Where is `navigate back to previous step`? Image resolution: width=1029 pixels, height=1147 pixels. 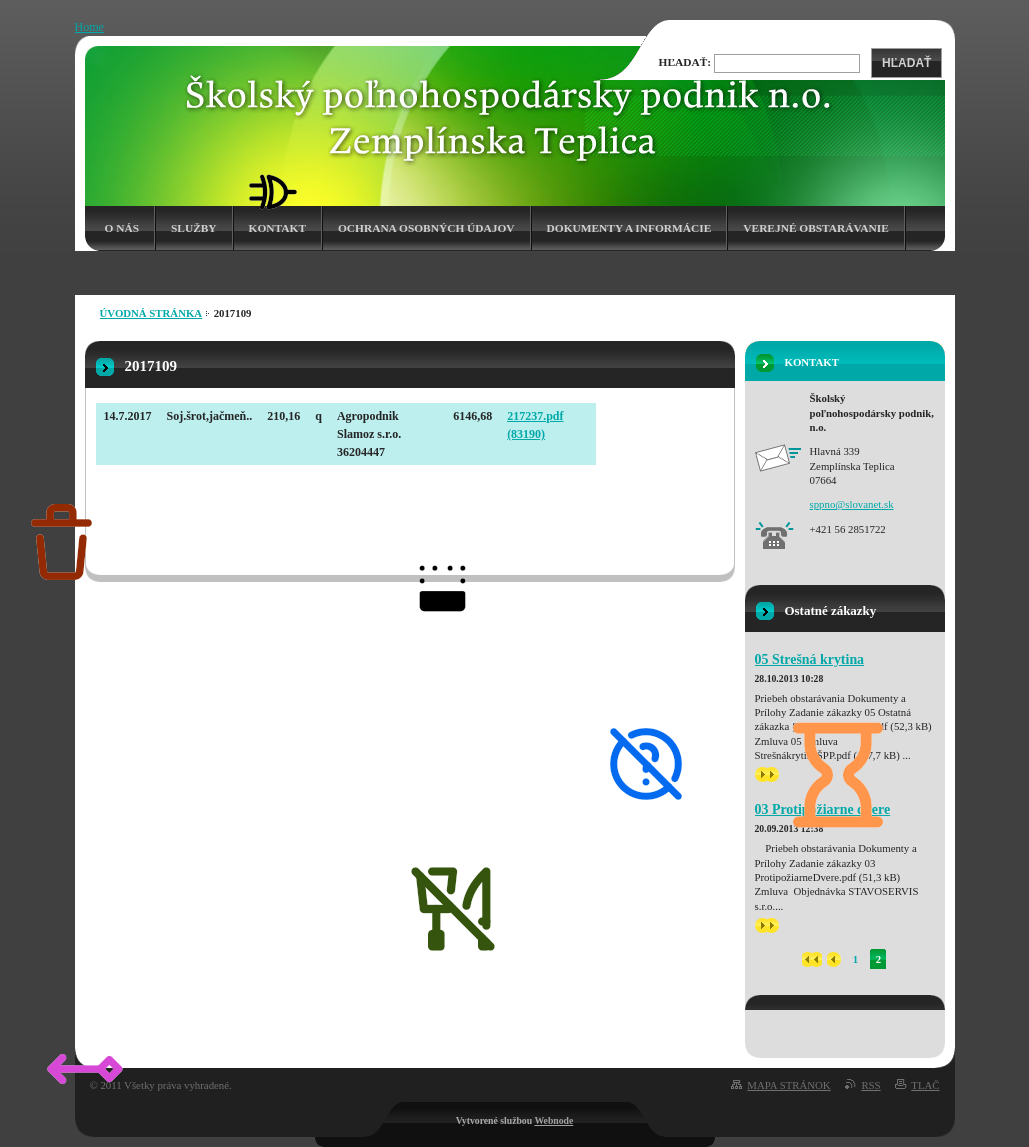 navigate back to previous step is located at coordinates (85, 1069).